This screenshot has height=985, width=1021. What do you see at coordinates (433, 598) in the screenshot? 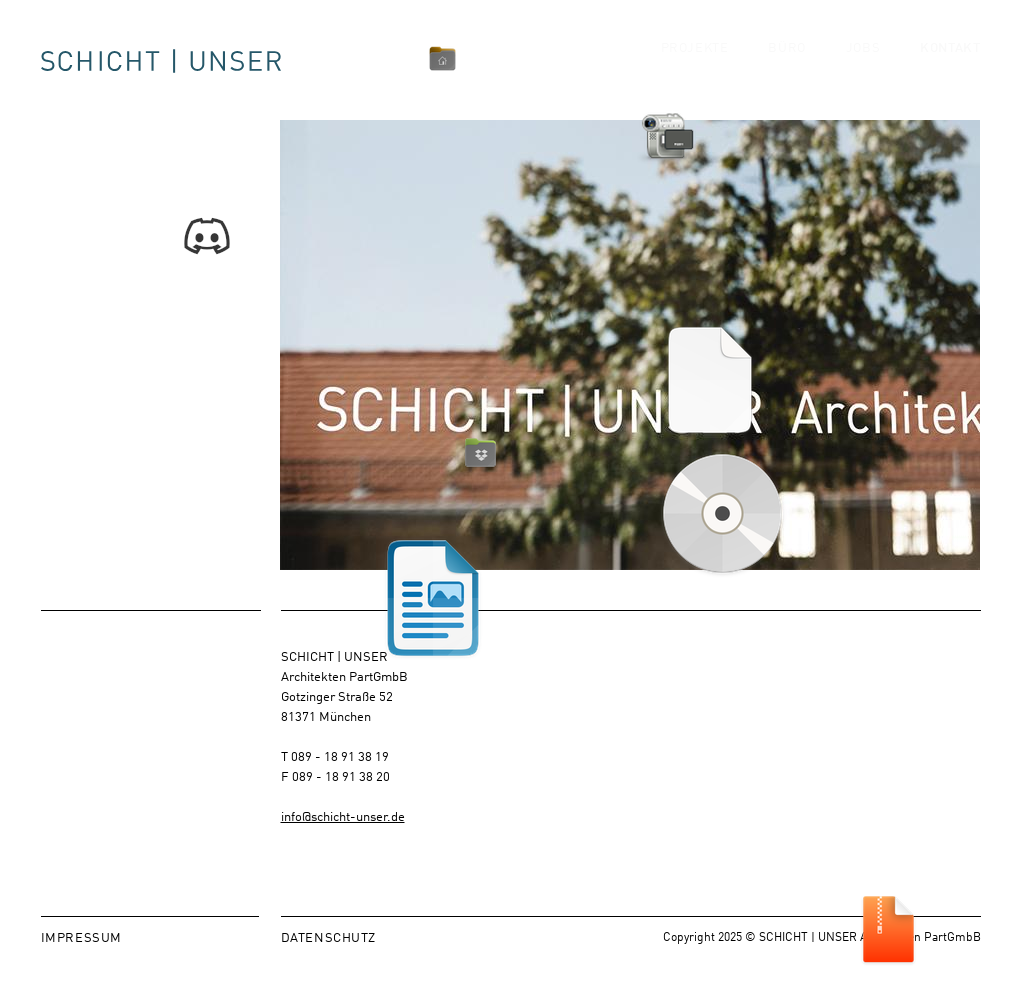
I see `open an opendocument text template file` at bounding box center [433, 598].